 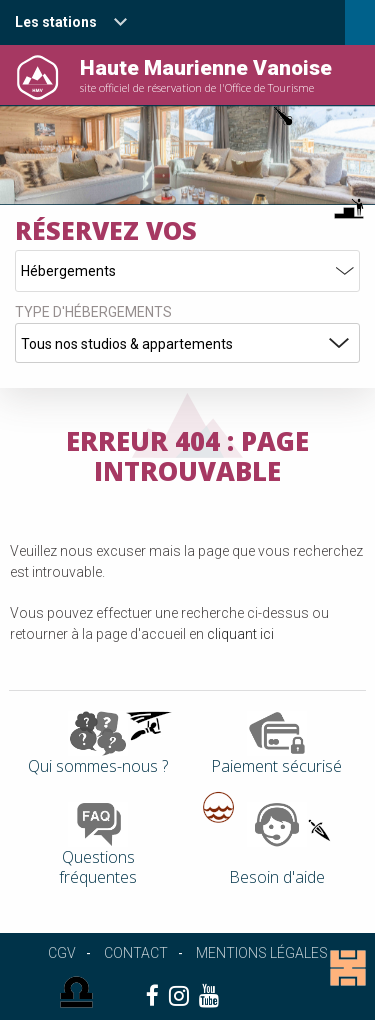 I want to click on abstract game element or tile, so click(x=348, y=968).